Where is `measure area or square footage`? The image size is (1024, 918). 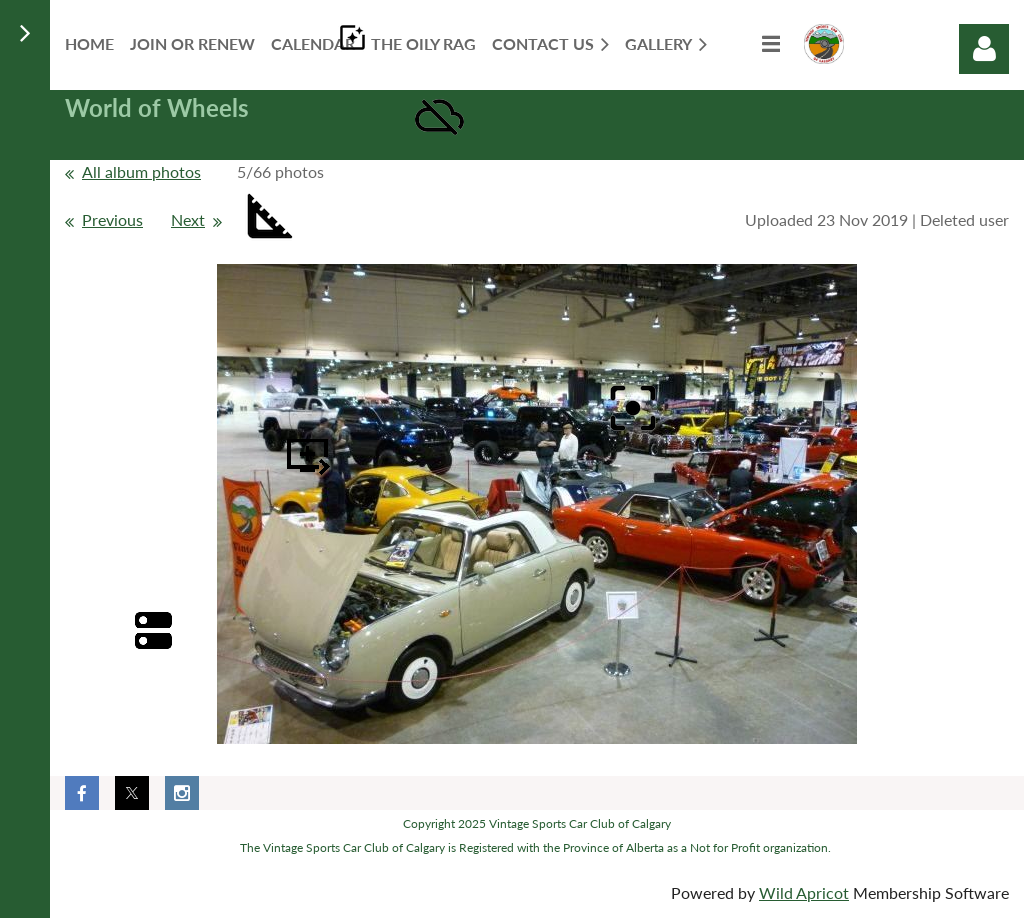 measure area or square footage is located at coordinates (271, 215).